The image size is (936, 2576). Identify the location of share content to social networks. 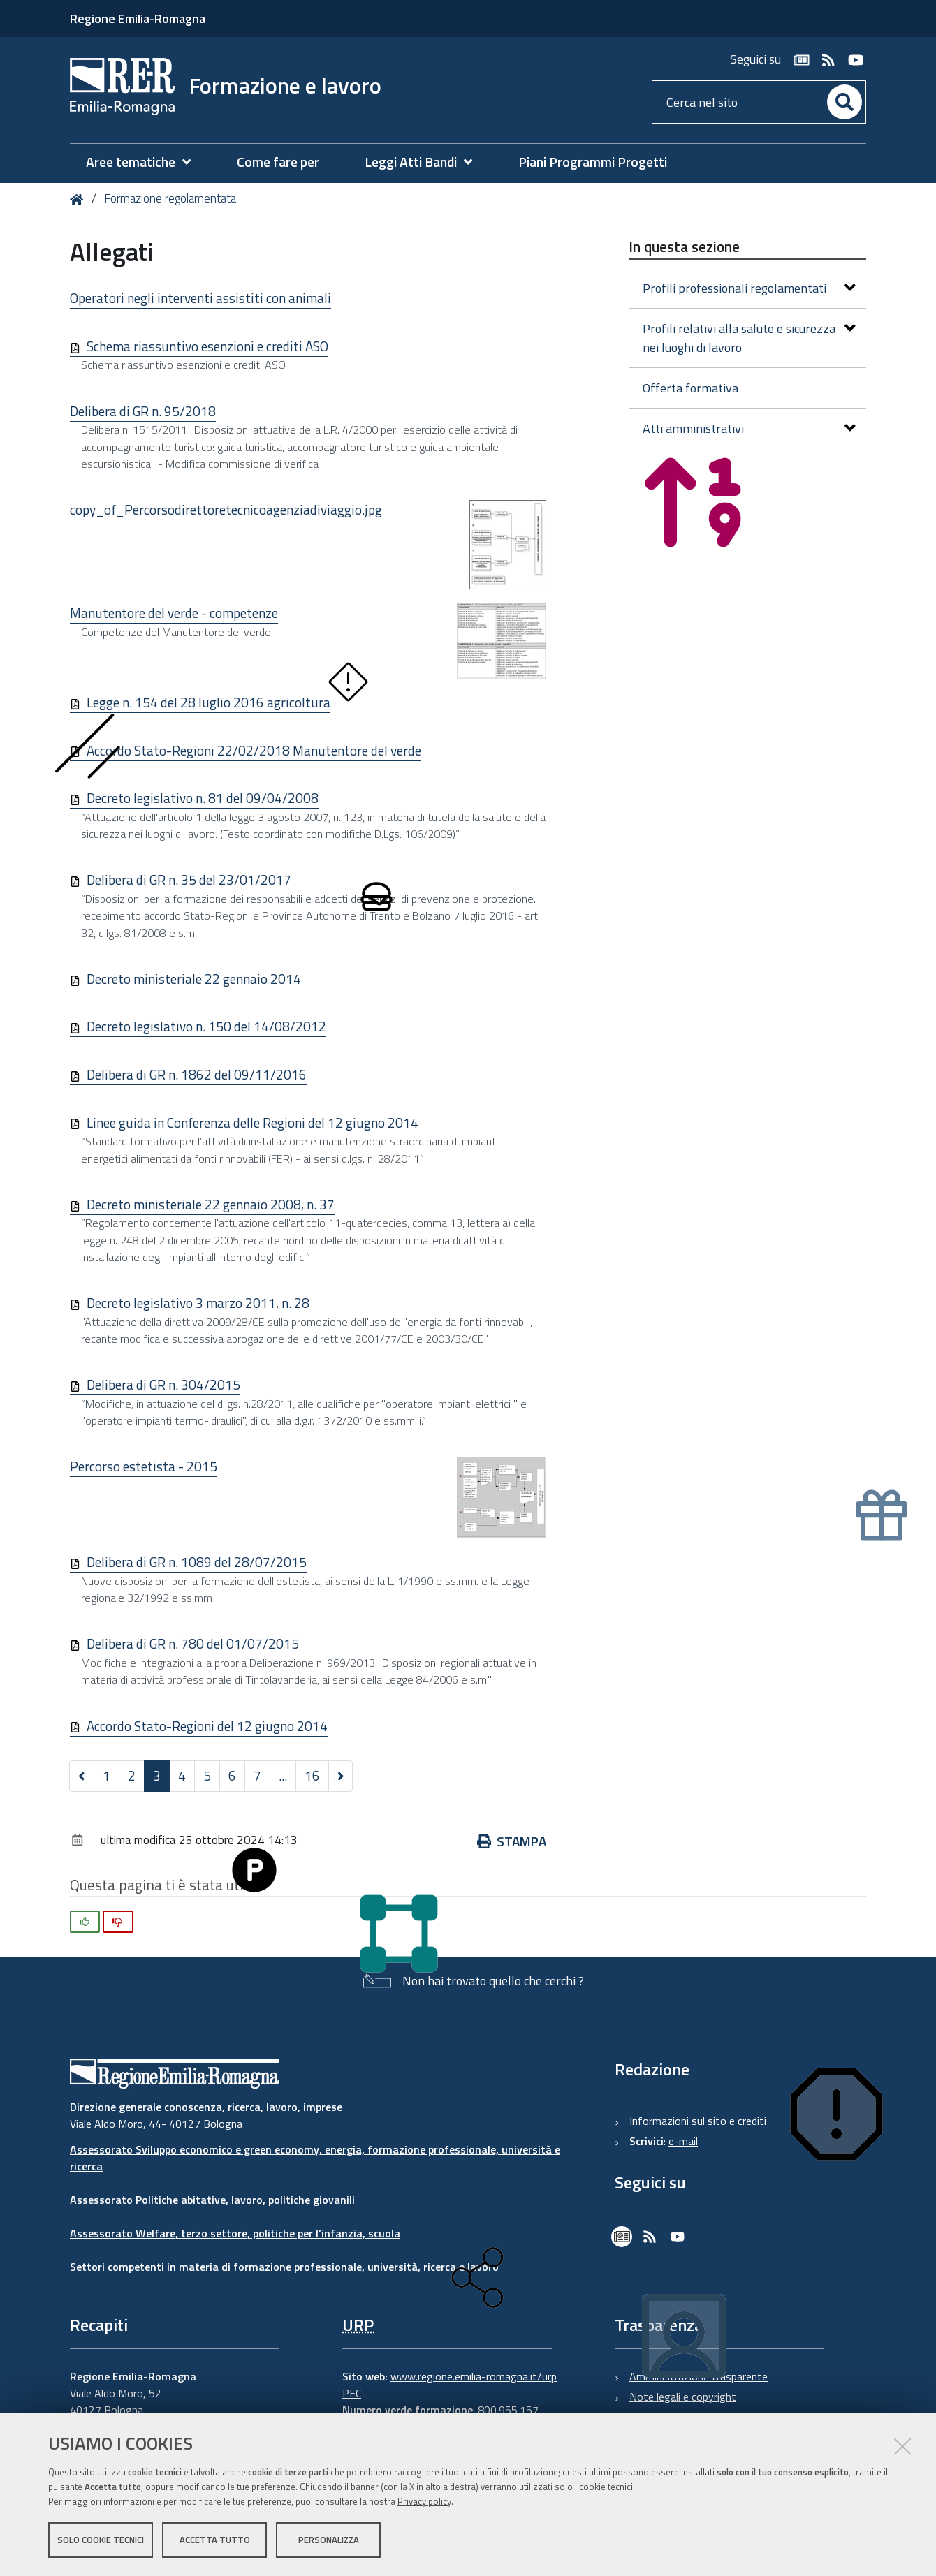
(479, 2277).